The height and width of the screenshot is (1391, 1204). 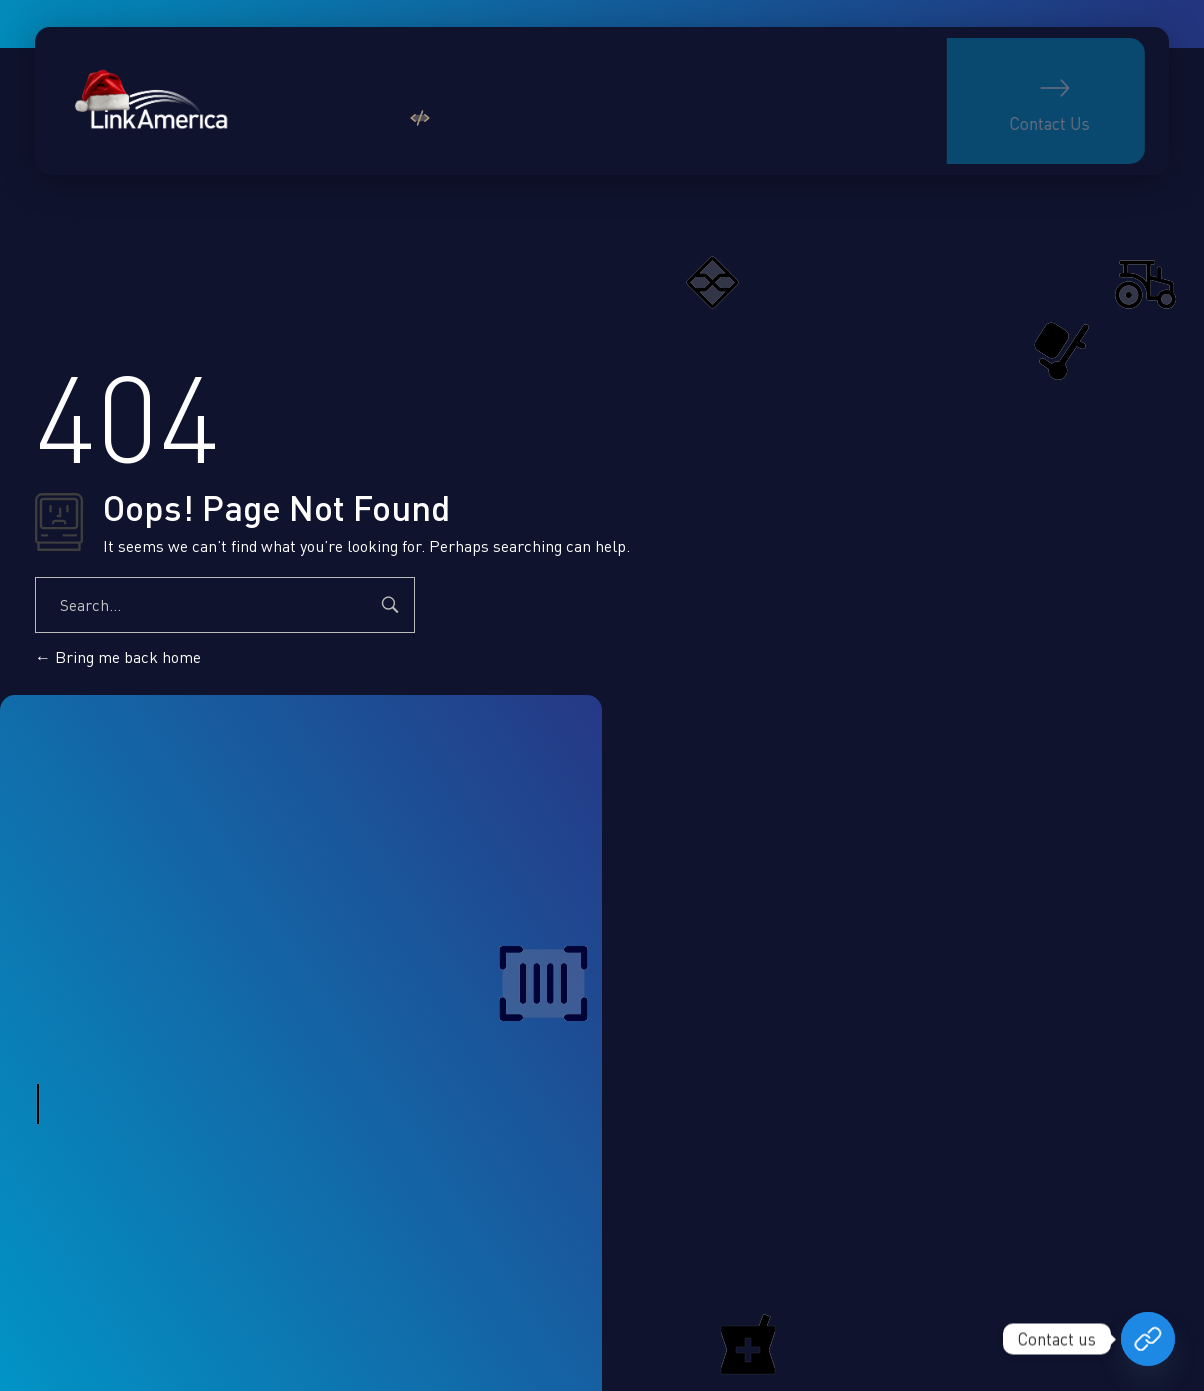 I want to click on pay or receive money via pix, so click(x=712, y=282).